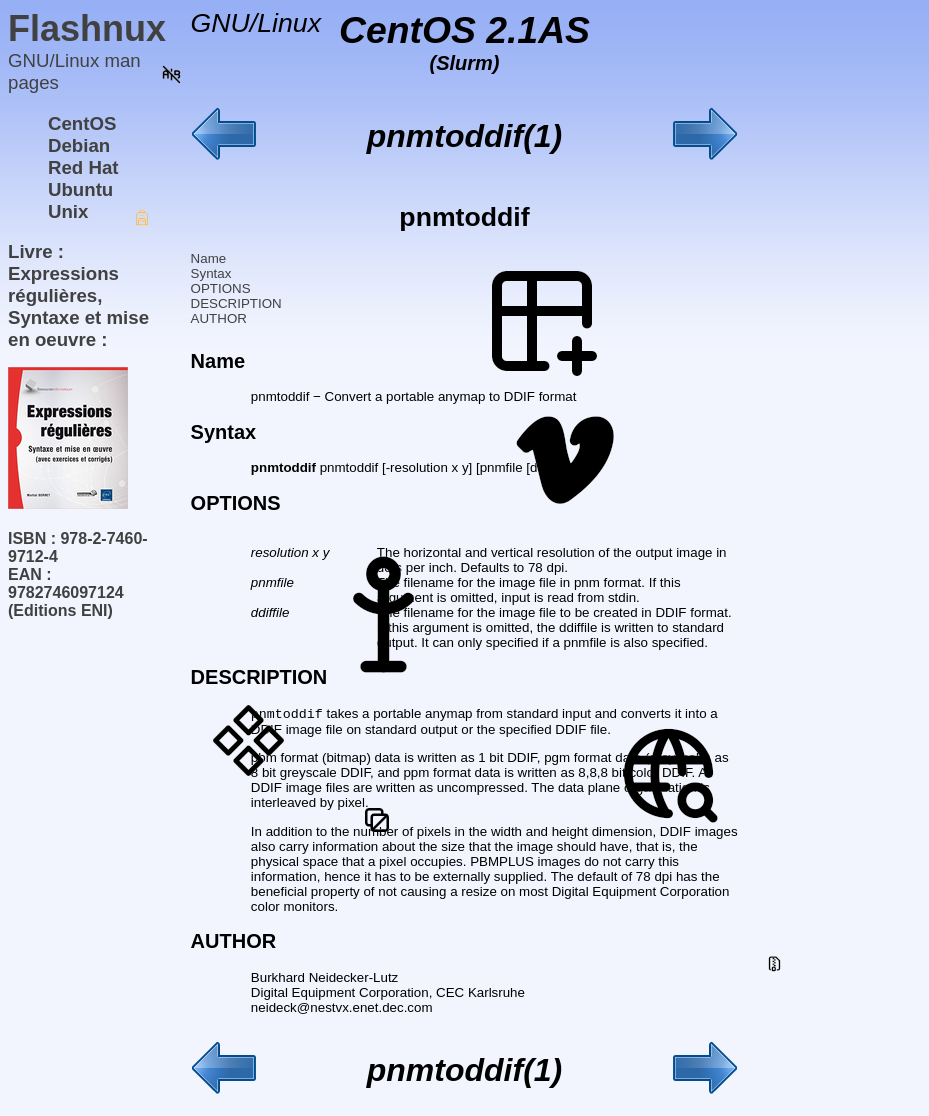  Describe the element at coordinates (668, 773) in the screenshot. I see `search the web or browse the internet` at that location.